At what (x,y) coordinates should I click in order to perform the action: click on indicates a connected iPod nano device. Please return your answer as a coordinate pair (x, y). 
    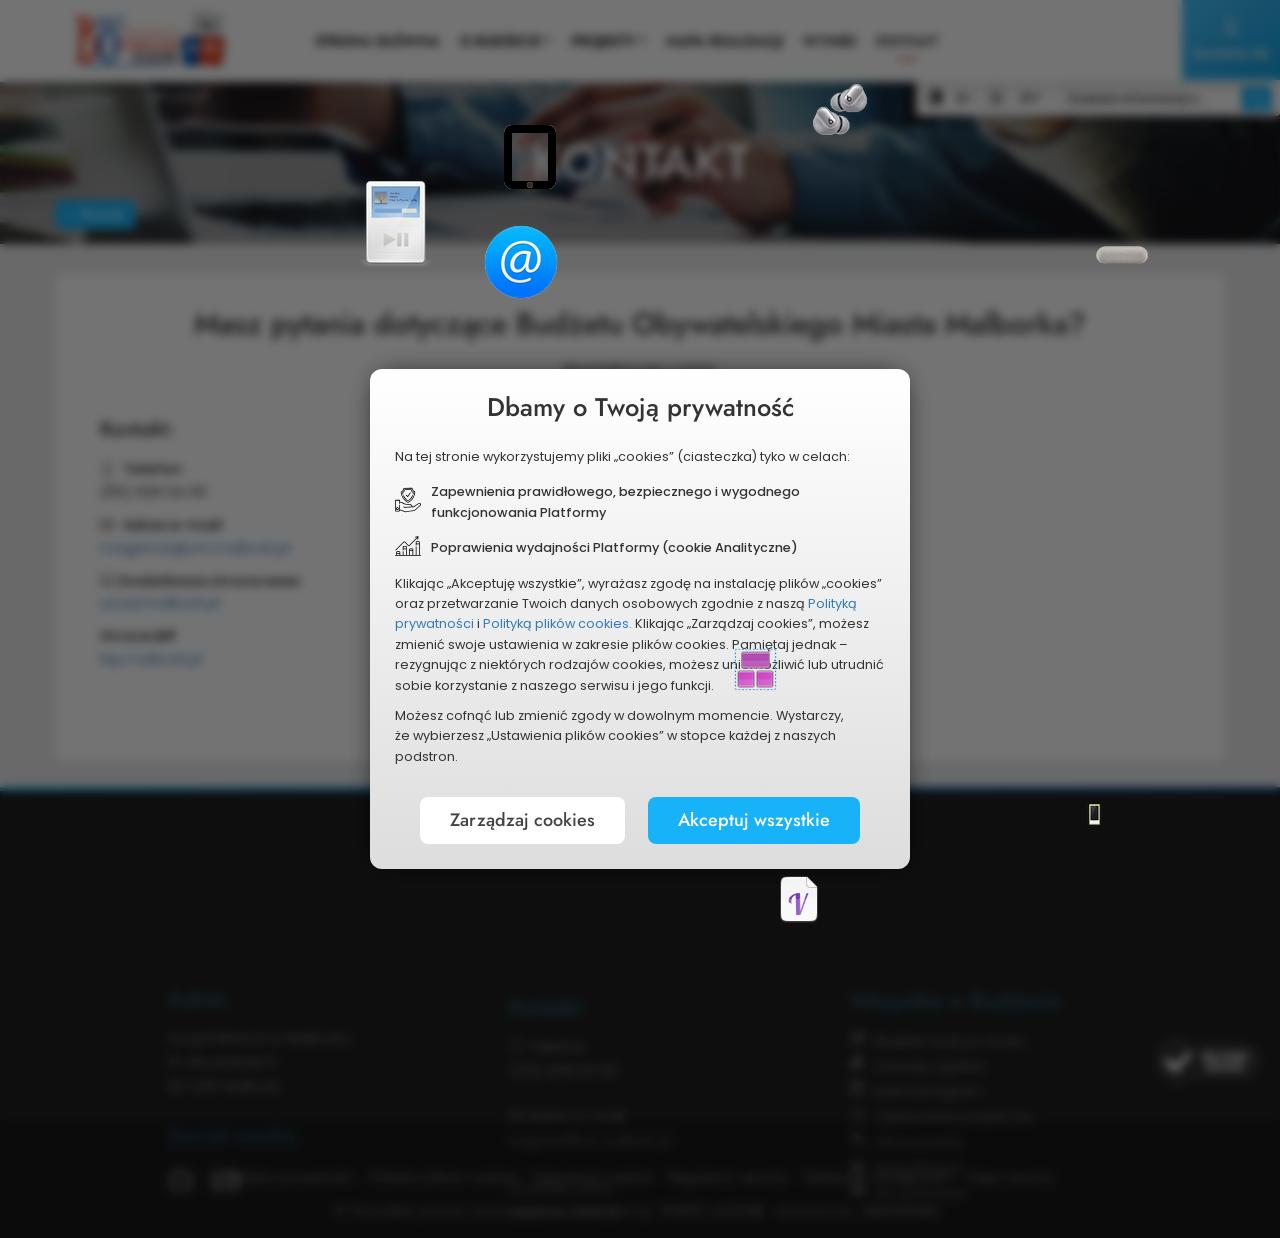
    Looking at the image, I should click on (1094, 814).